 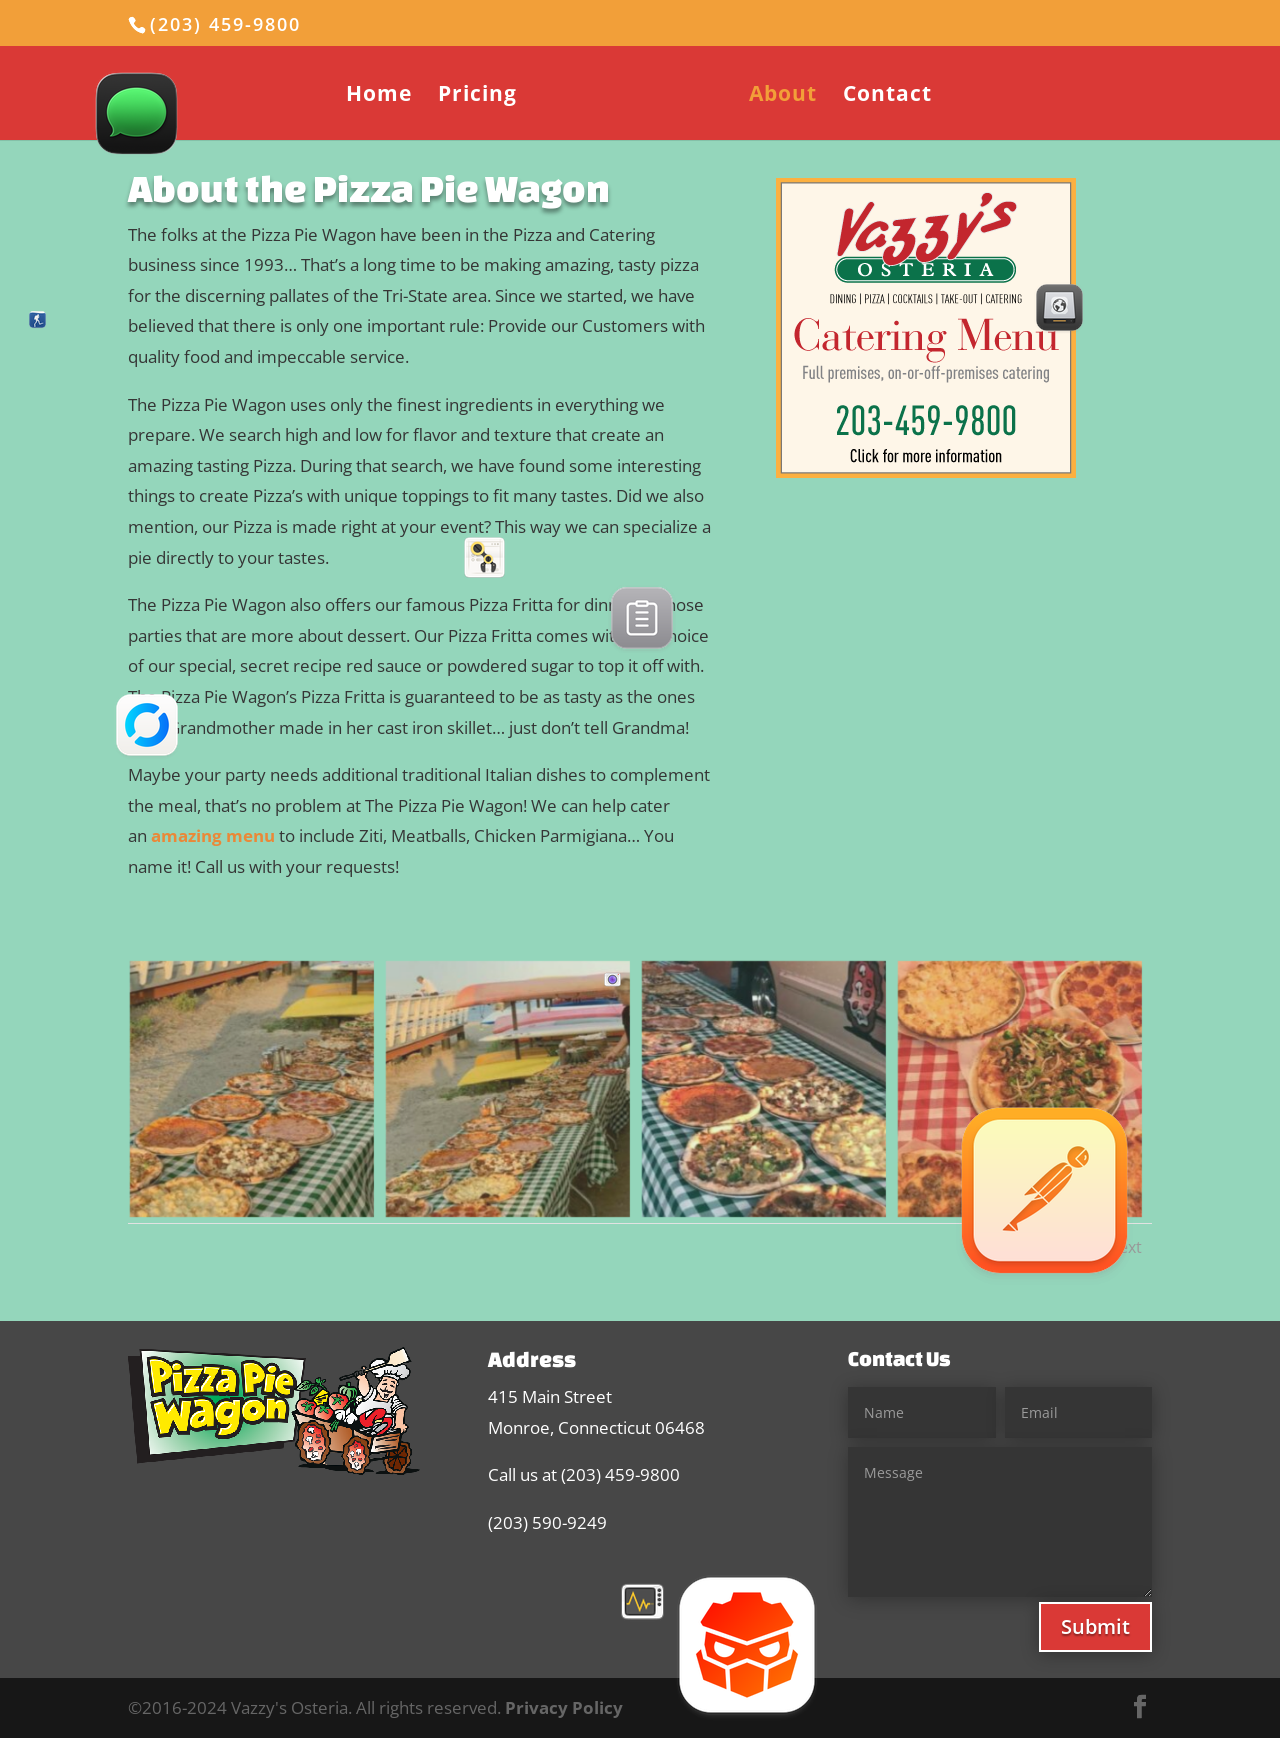 I want to click on open htop system monitor application, so click(x=642, y=1601).